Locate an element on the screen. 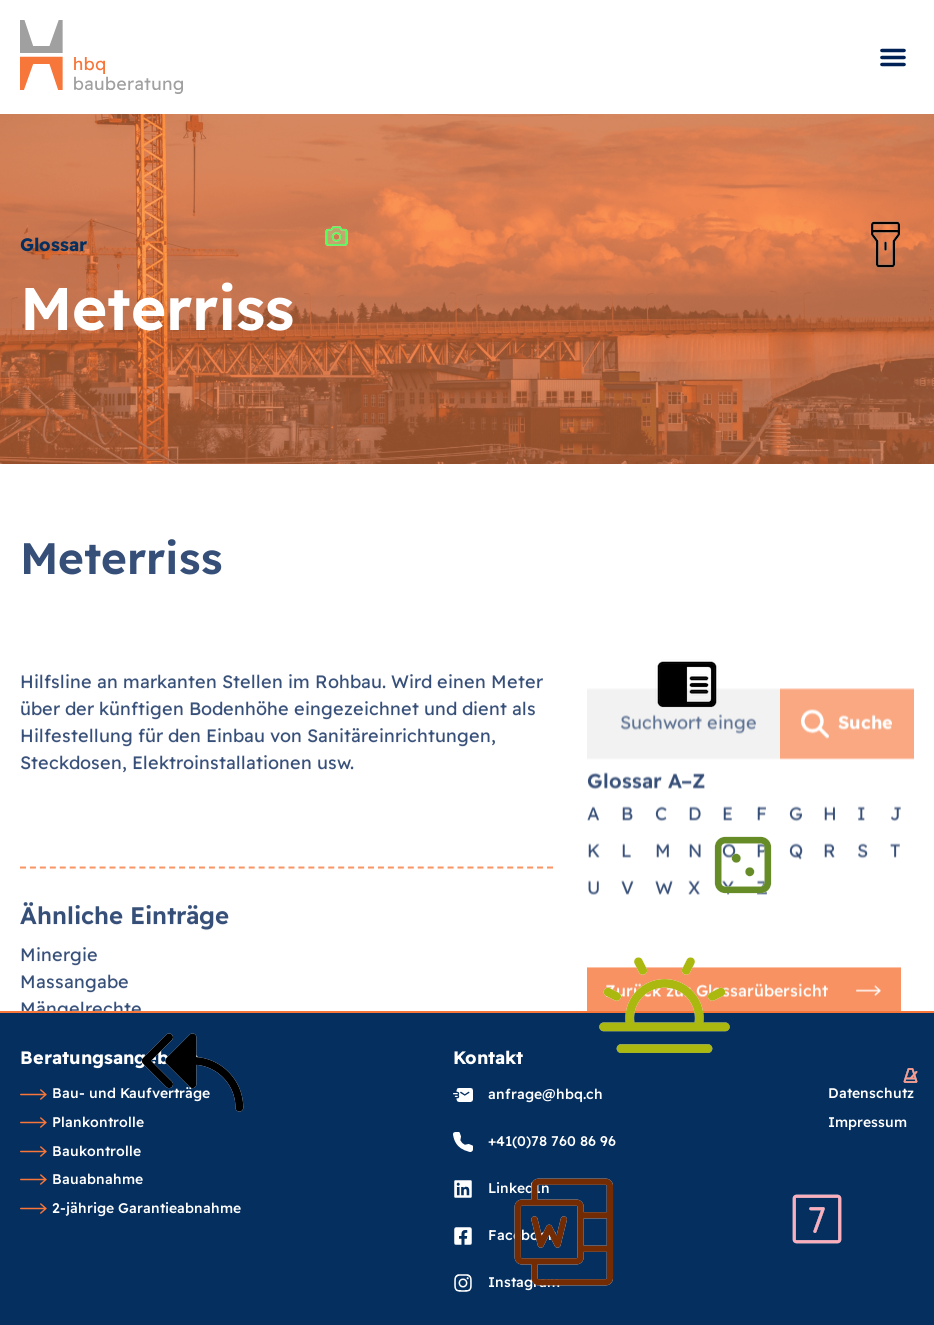 The width and height of the screenshot is (934, 1325). switch to reader mode for distraction-free reading is located at coordinates (687, 683).